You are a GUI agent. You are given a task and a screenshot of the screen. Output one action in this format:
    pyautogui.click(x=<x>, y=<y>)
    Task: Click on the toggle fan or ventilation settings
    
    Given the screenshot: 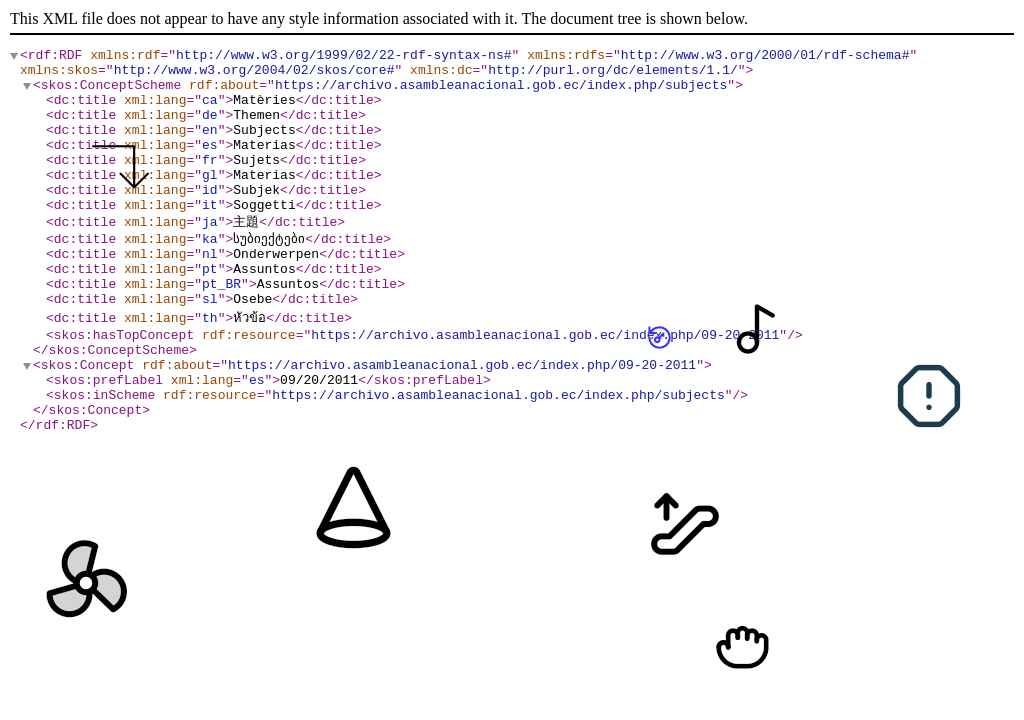 What is the action you would take?
    pyautogui.click(x=86, y=583)
    